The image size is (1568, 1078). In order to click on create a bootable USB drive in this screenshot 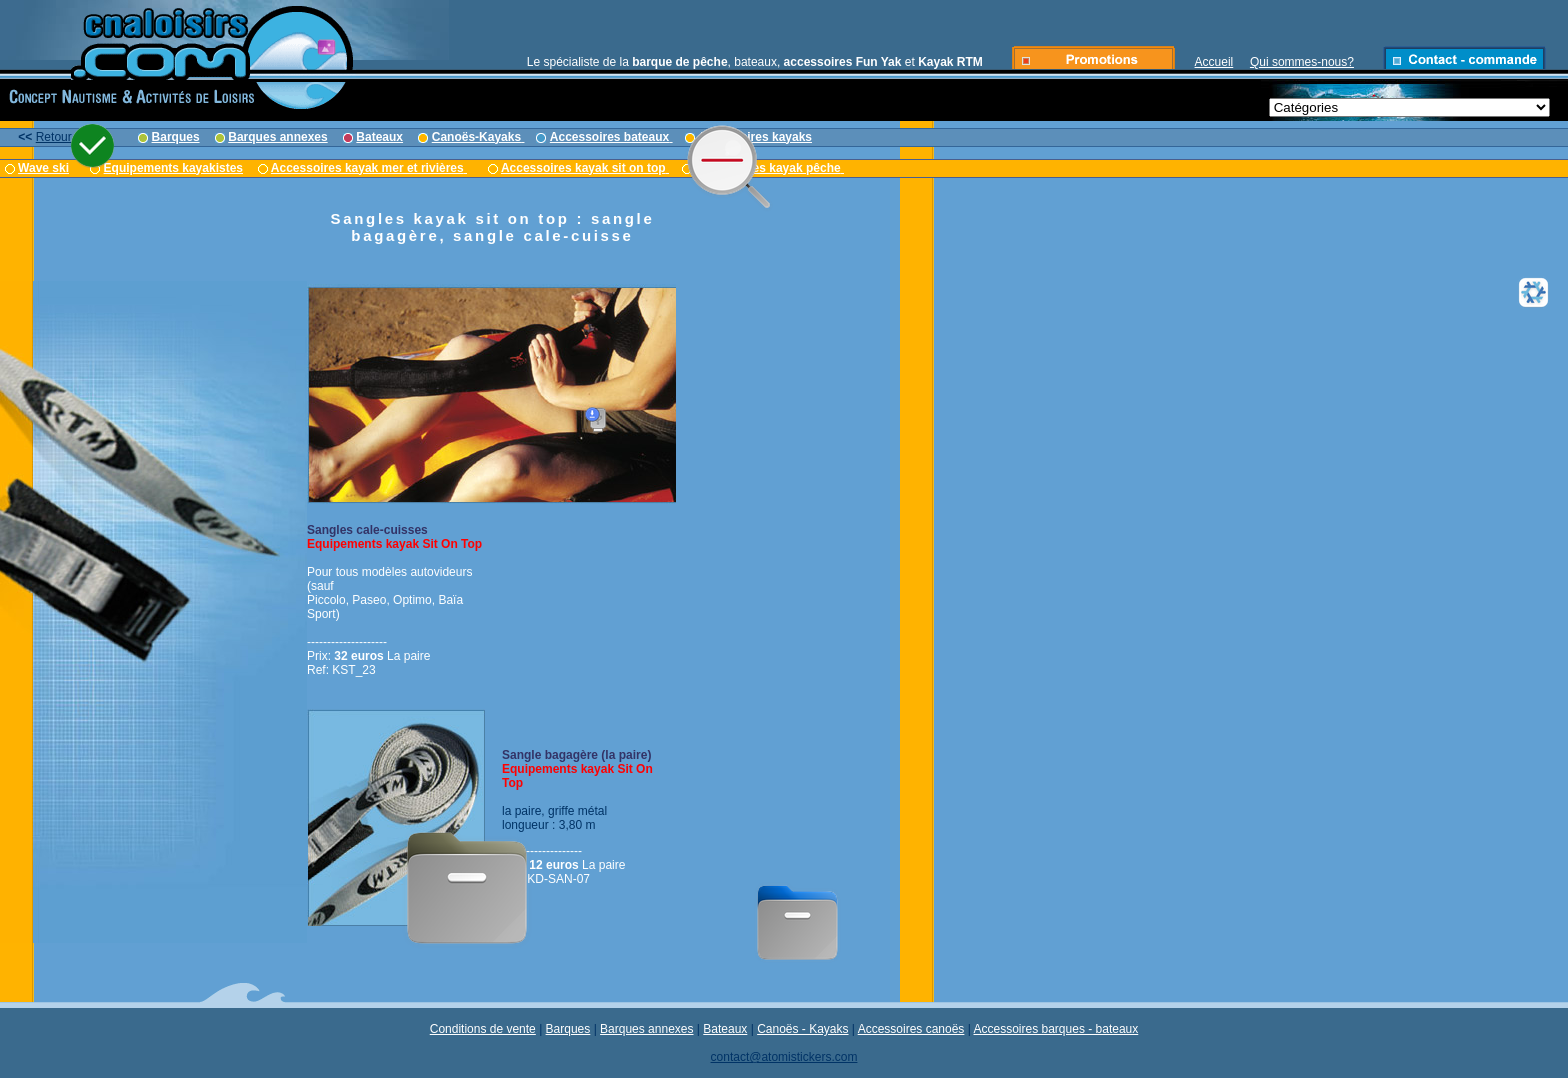, I will do `click(598, 420)`.